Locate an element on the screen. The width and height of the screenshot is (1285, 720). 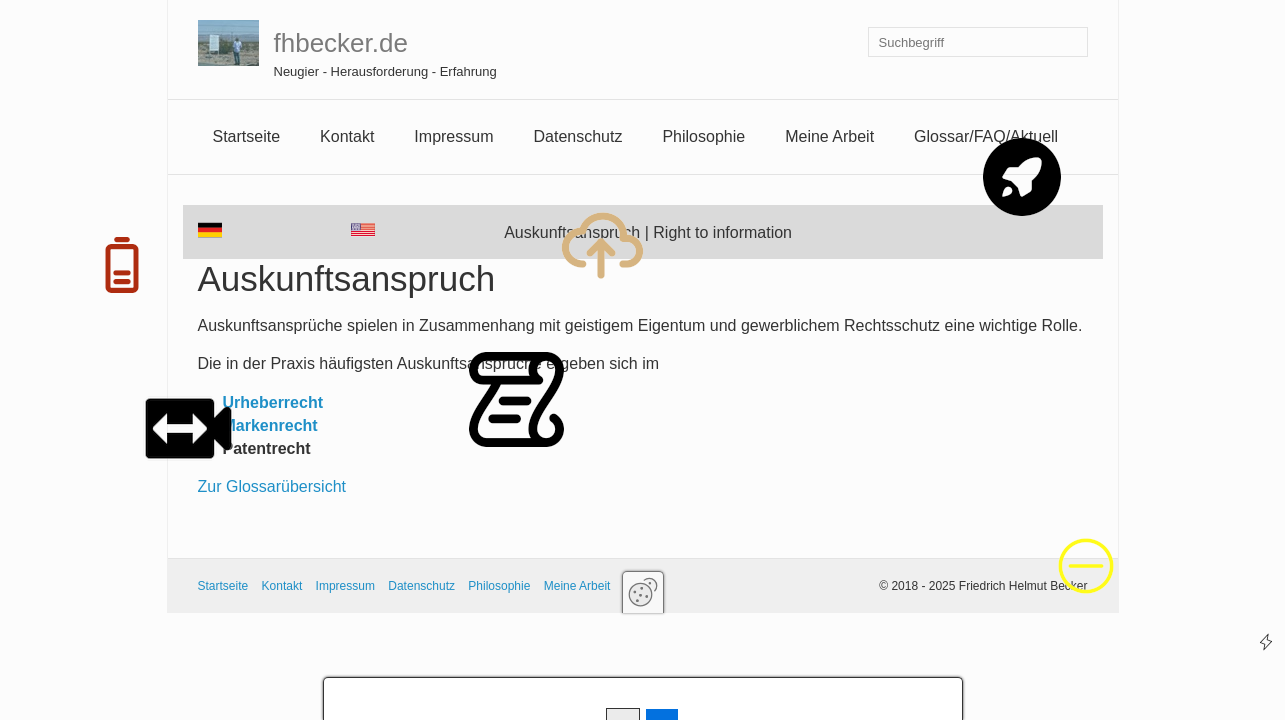
view activity log or history is located at coordinates (516, 399).